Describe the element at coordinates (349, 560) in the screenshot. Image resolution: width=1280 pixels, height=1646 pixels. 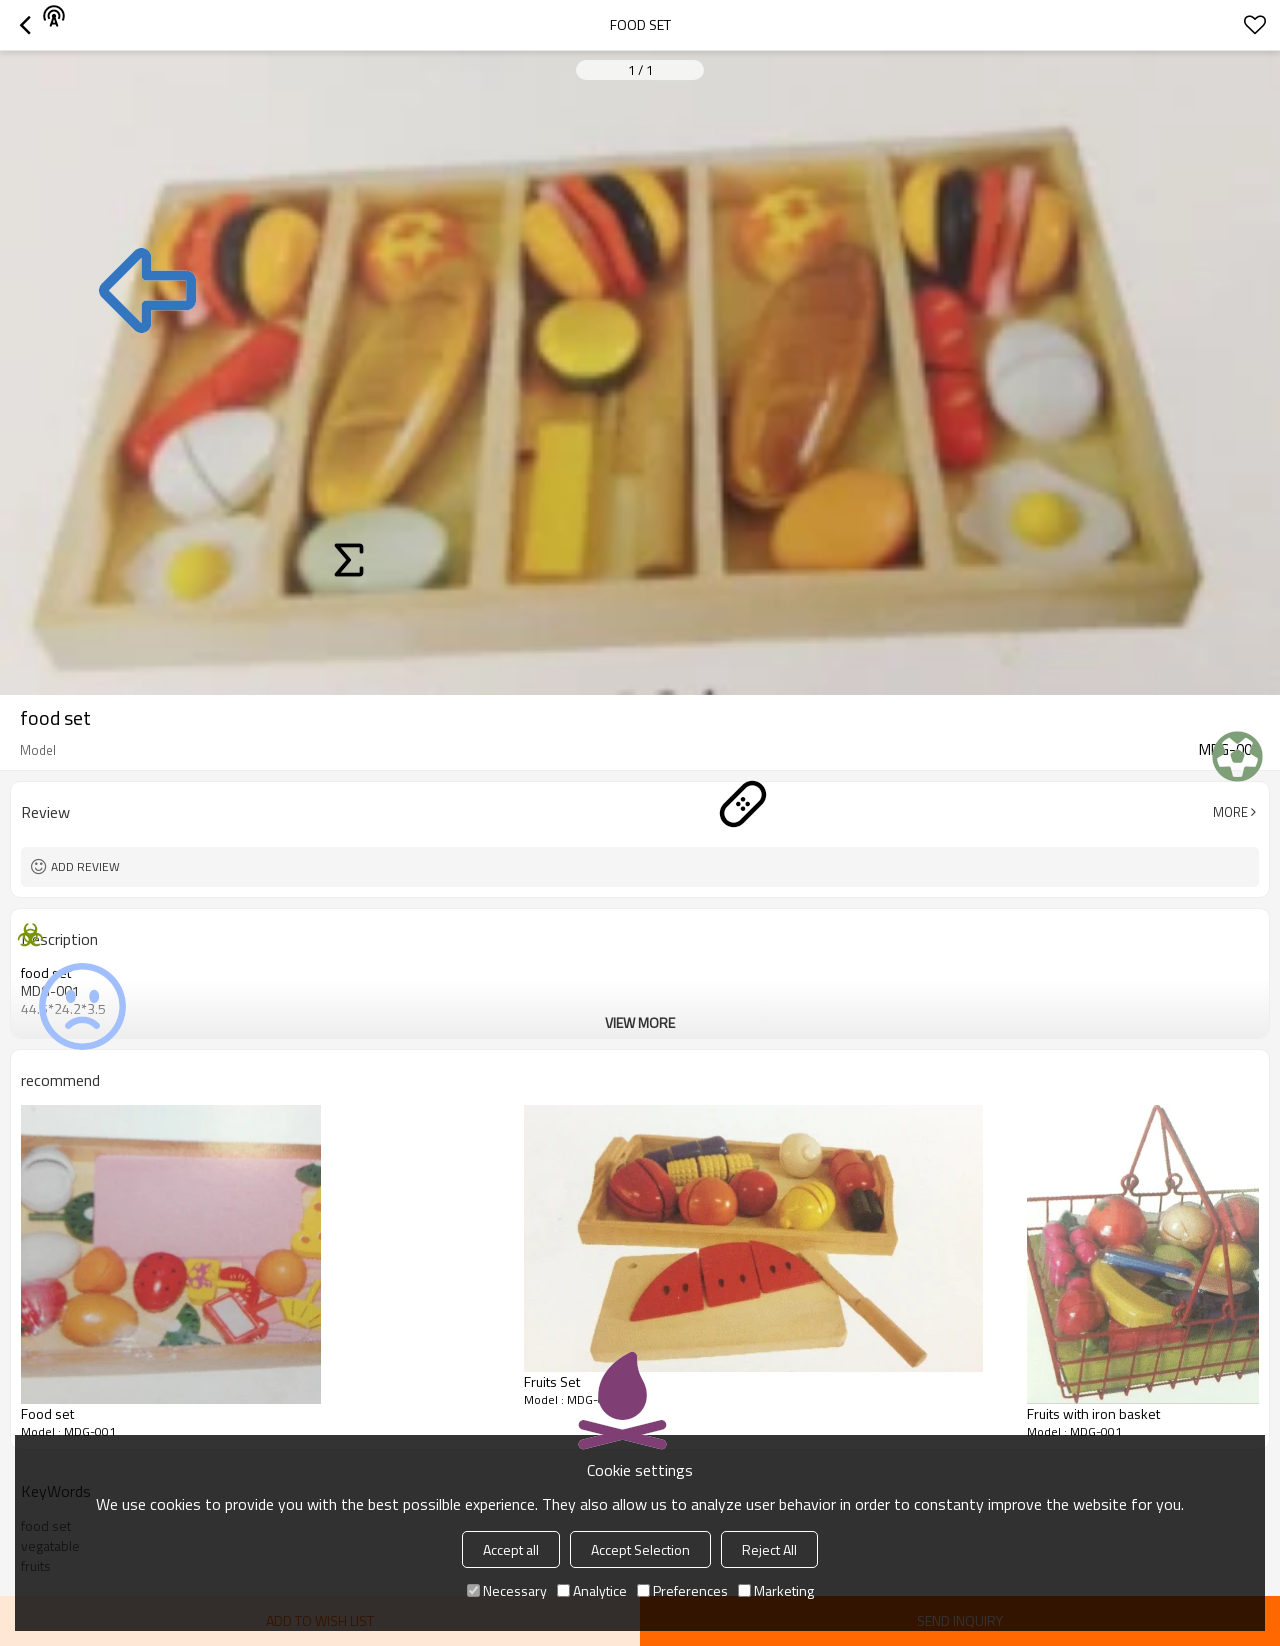
I see `calculate the sum of selected values` at that location.